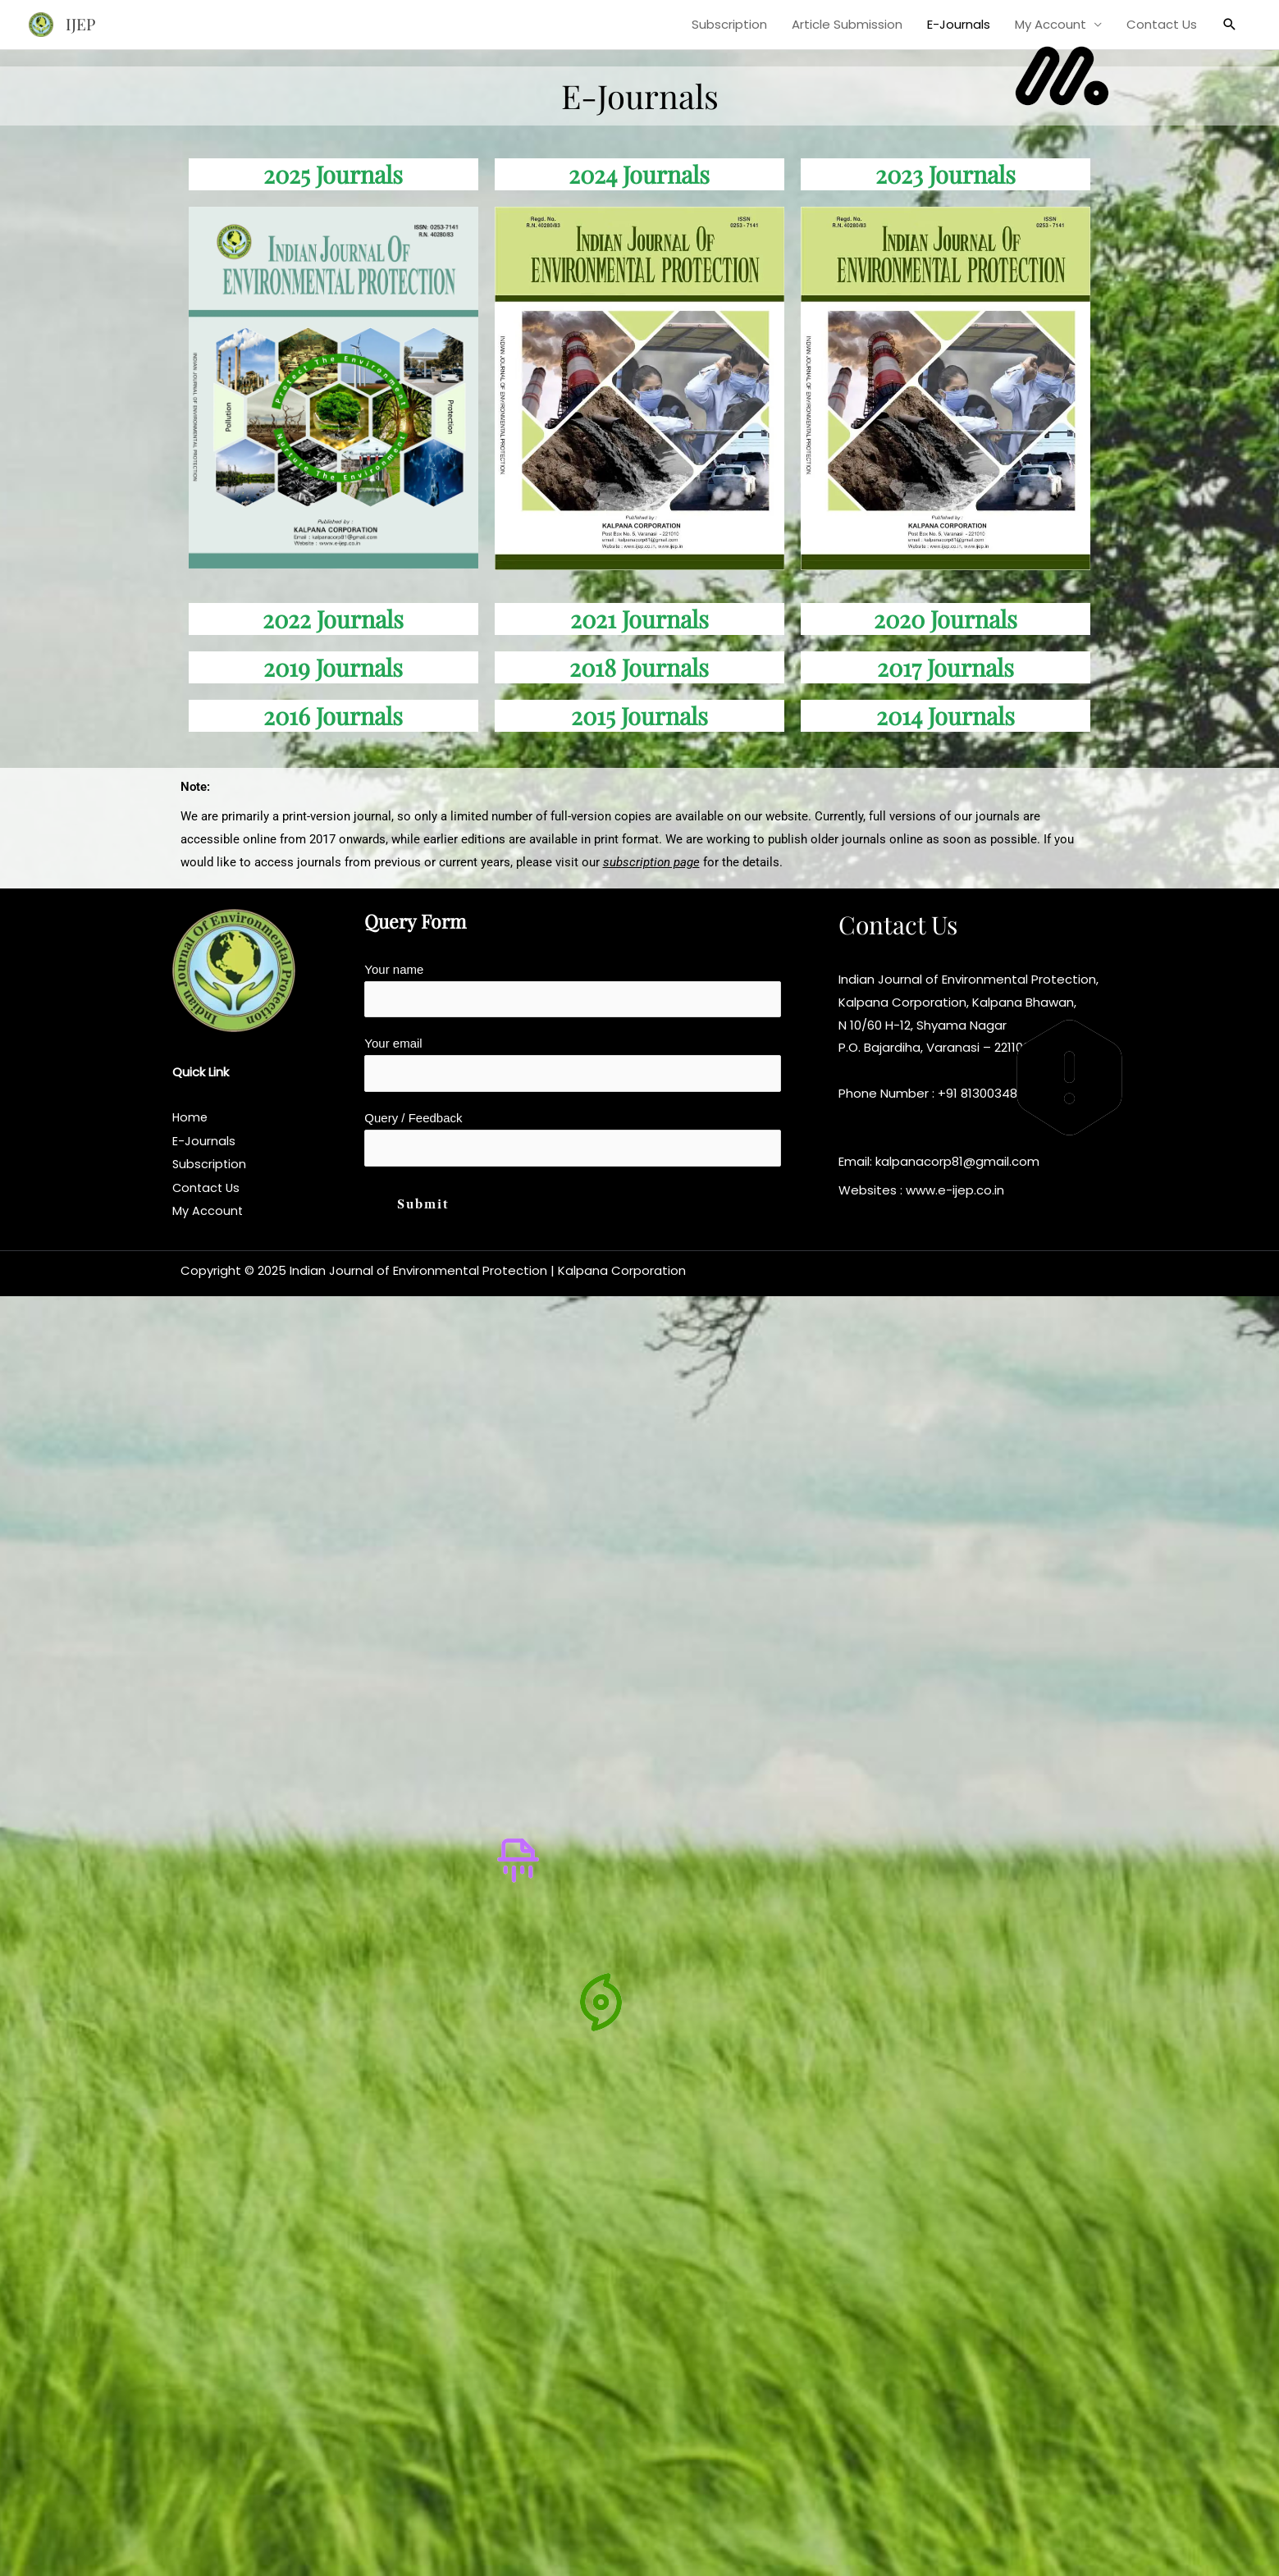 The image size is (1279, 2576). What do you see at coordinates (601, 2002) in the screenshot?
I see `indicates severe weather alert or hurricane warning` at bounding box center [601, 2002].